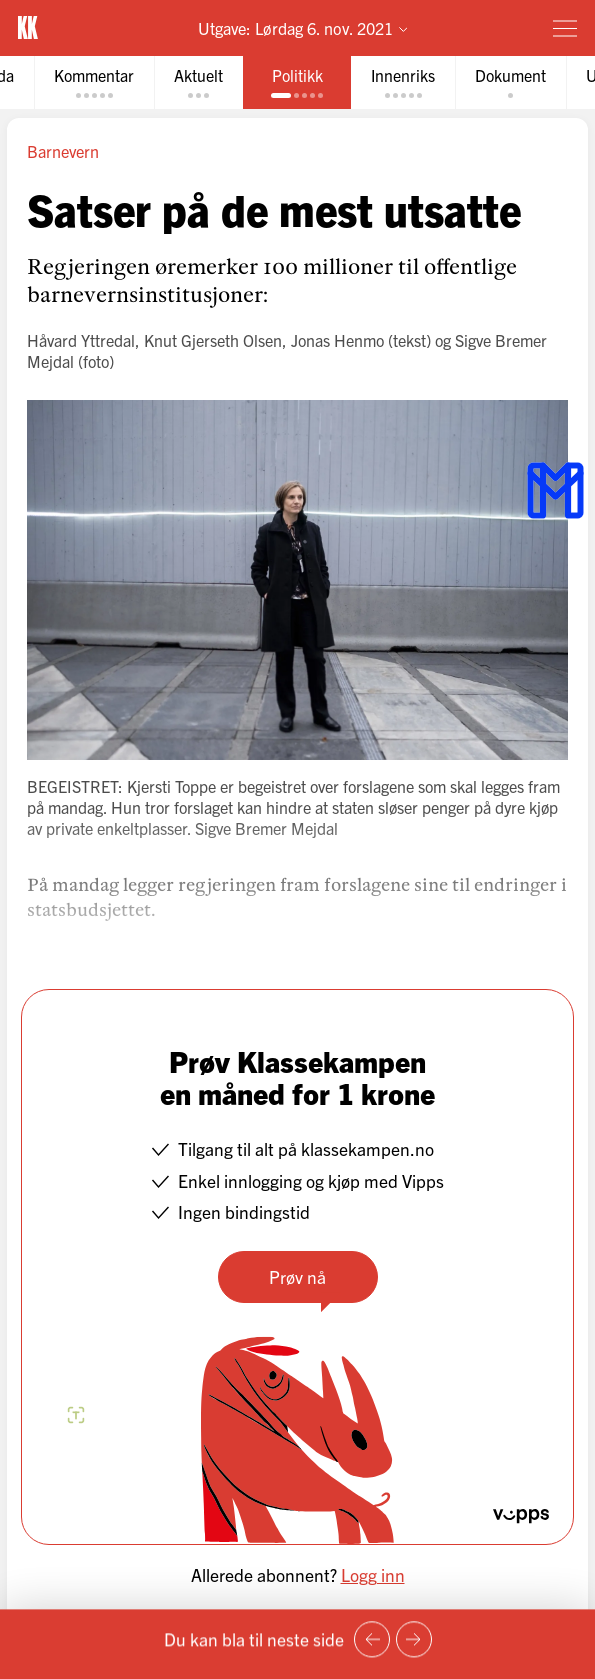 This screenshot has height=1679, width=595. Describe the element at coordinates (555, 490) in the screenshot. I see `open Gmail app` at that location.